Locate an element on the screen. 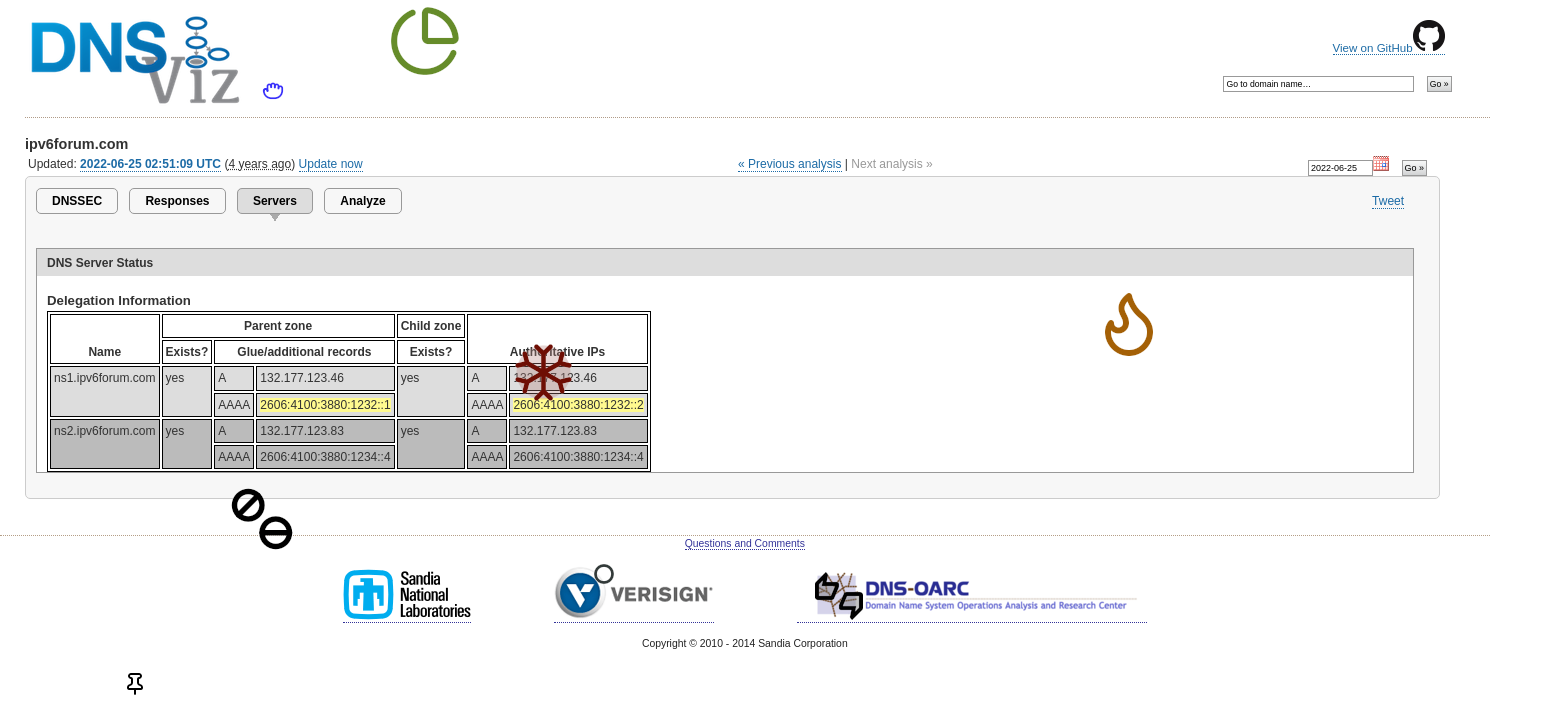 The height and width of the screenshot is (720, 1568). view medication or prescription information is located at coordinates (262, 519).